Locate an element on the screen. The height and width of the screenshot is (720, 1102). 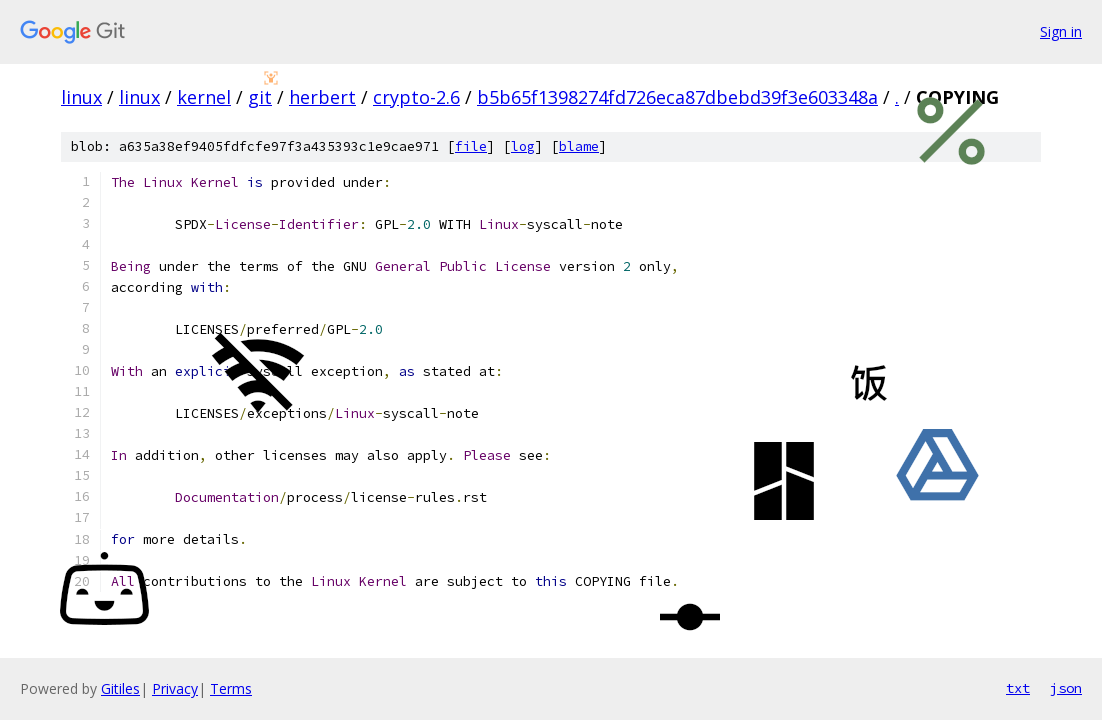
open Google Drive is located at coordinates (937, 465).